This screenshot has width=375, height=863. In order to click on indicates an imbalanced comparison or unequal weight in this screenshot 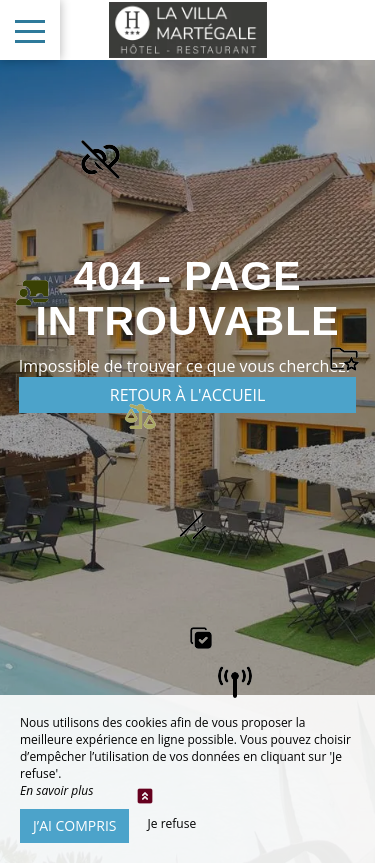, I will do `click(140, 416)`.